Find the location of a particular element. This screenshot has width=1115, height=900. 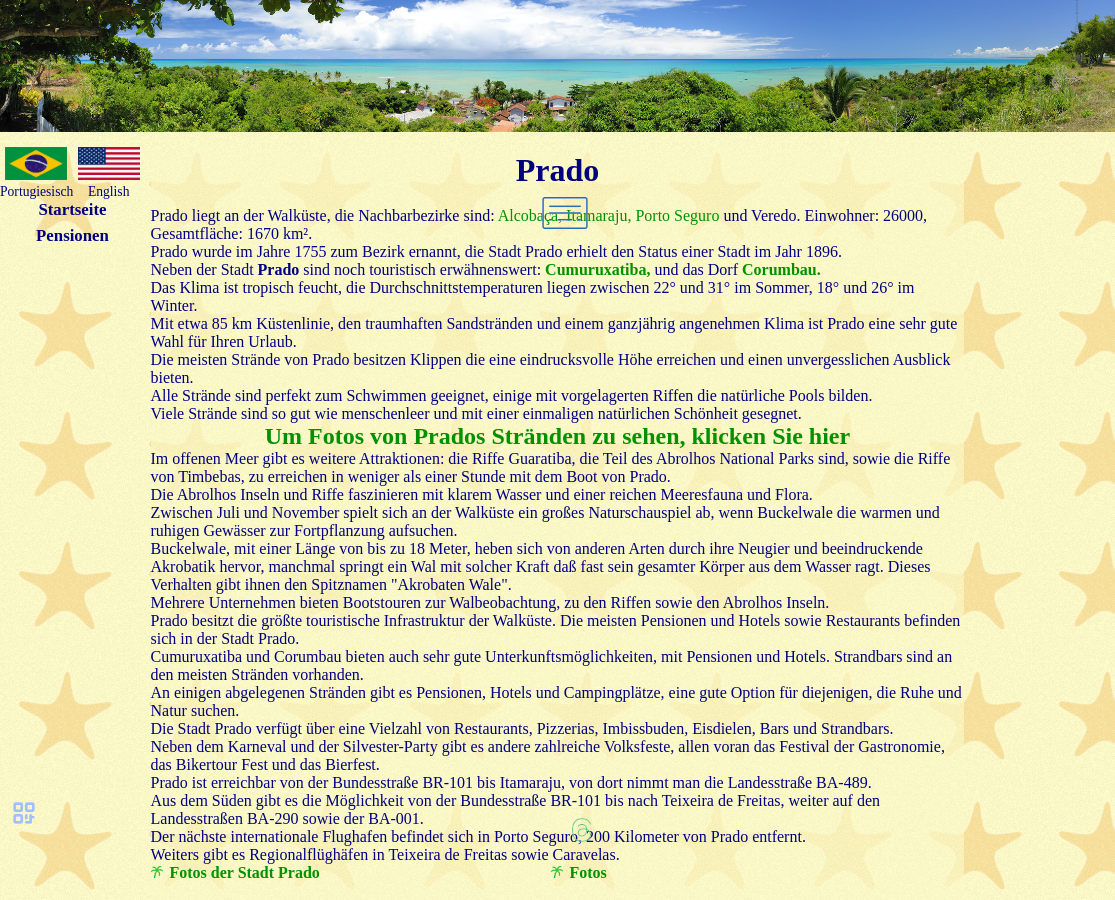

open the Threads app is located at coordinates (582, 830).